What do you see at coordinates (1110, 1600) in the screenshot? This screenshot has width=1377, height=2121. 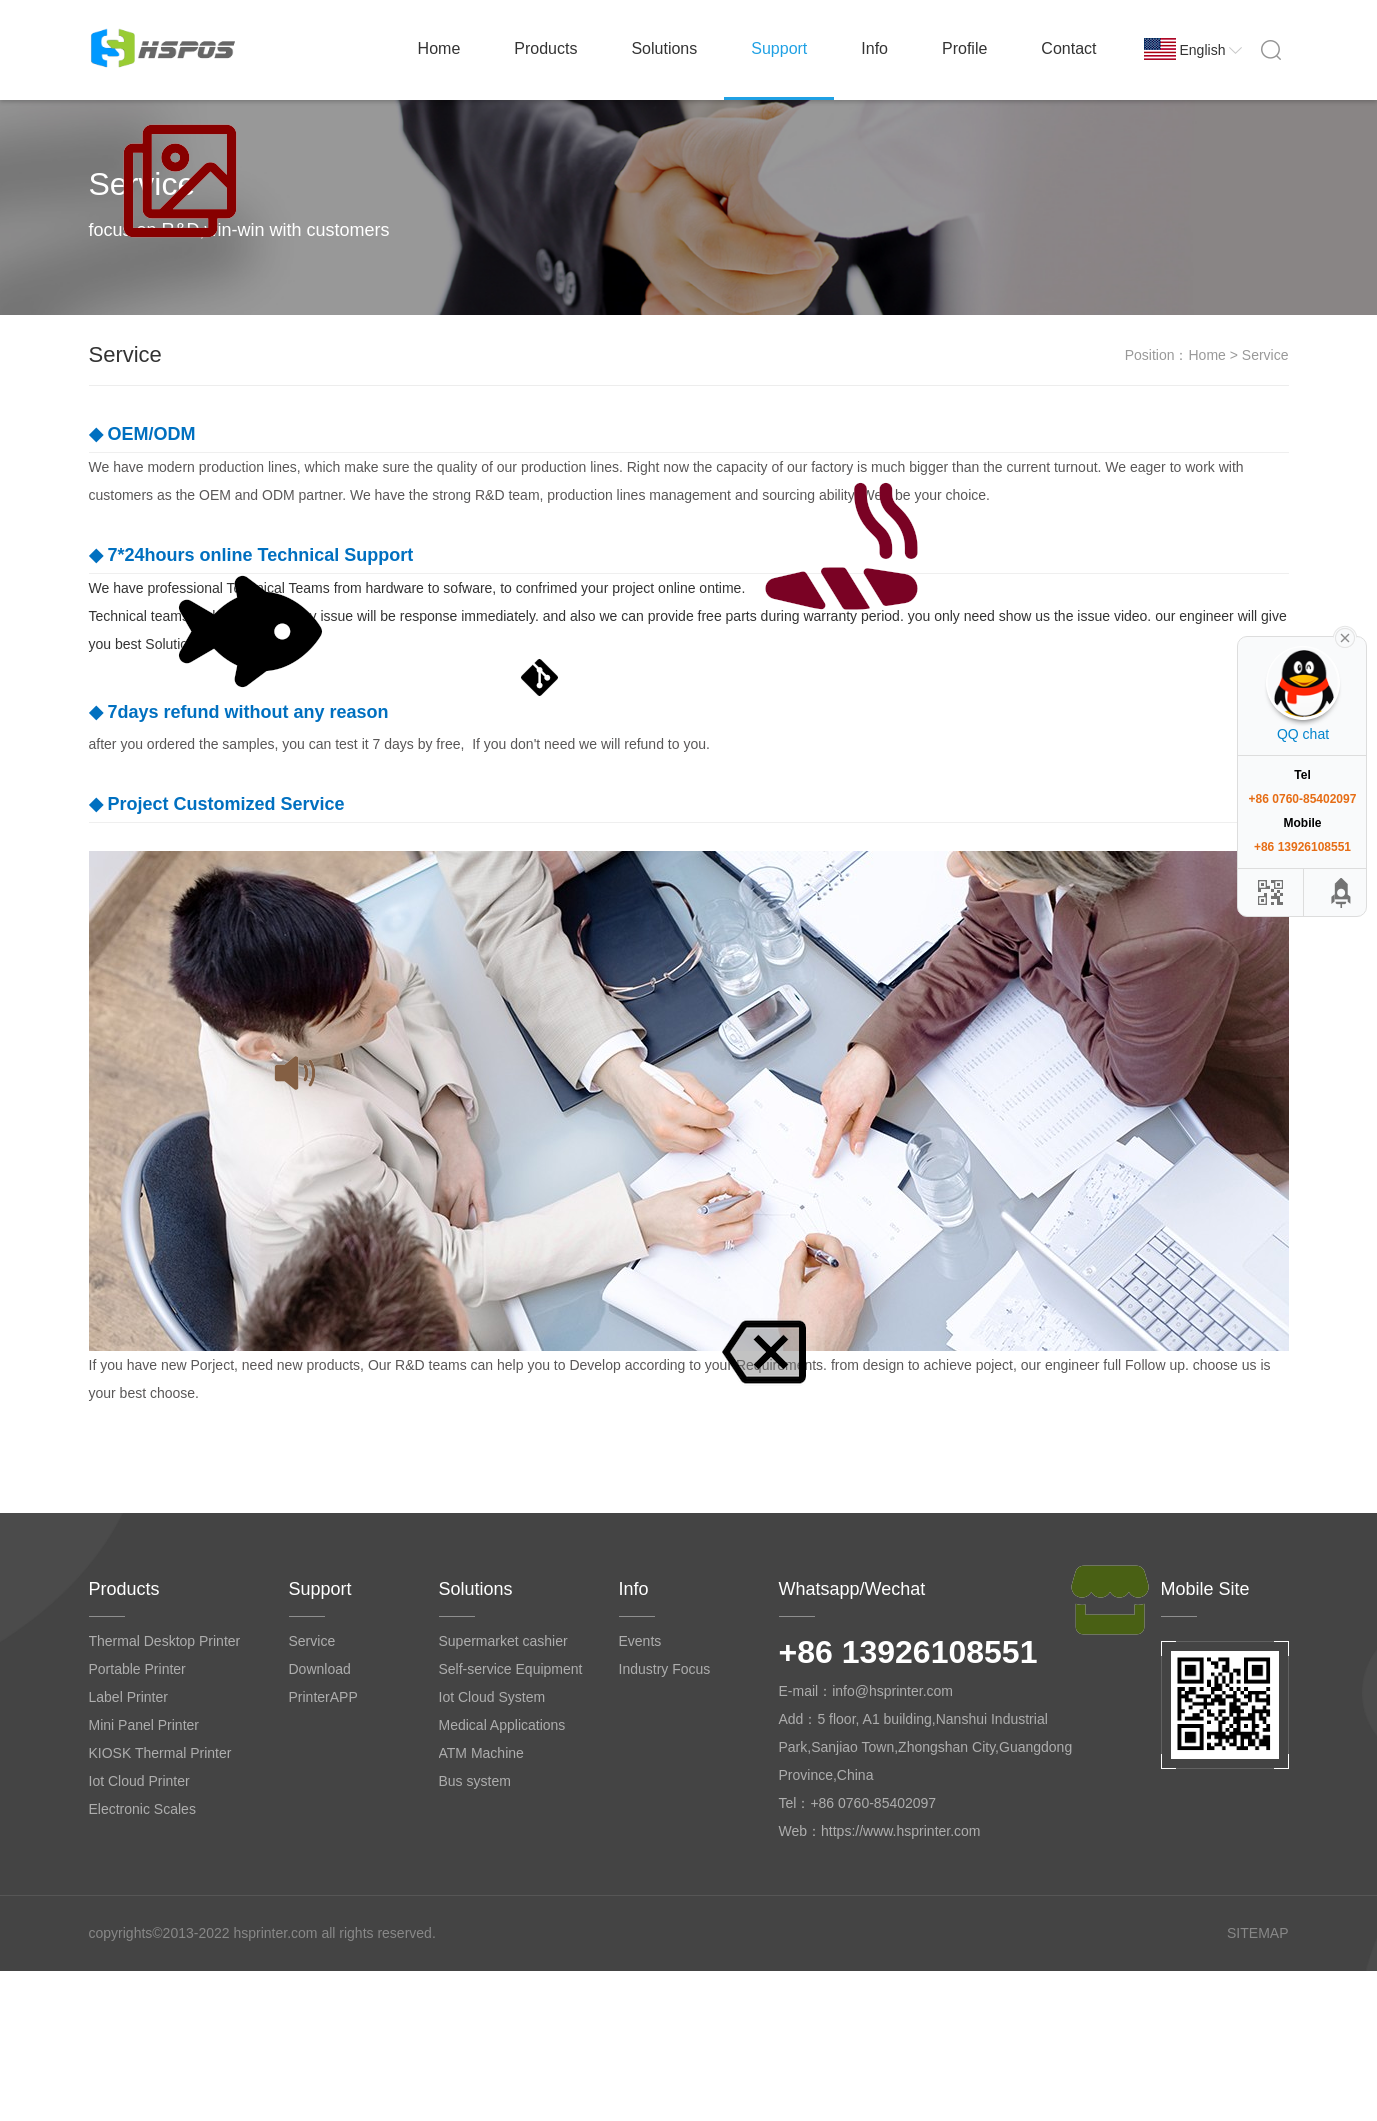 I see `access the store or marketplace` at bounding box center [1110, 1600].